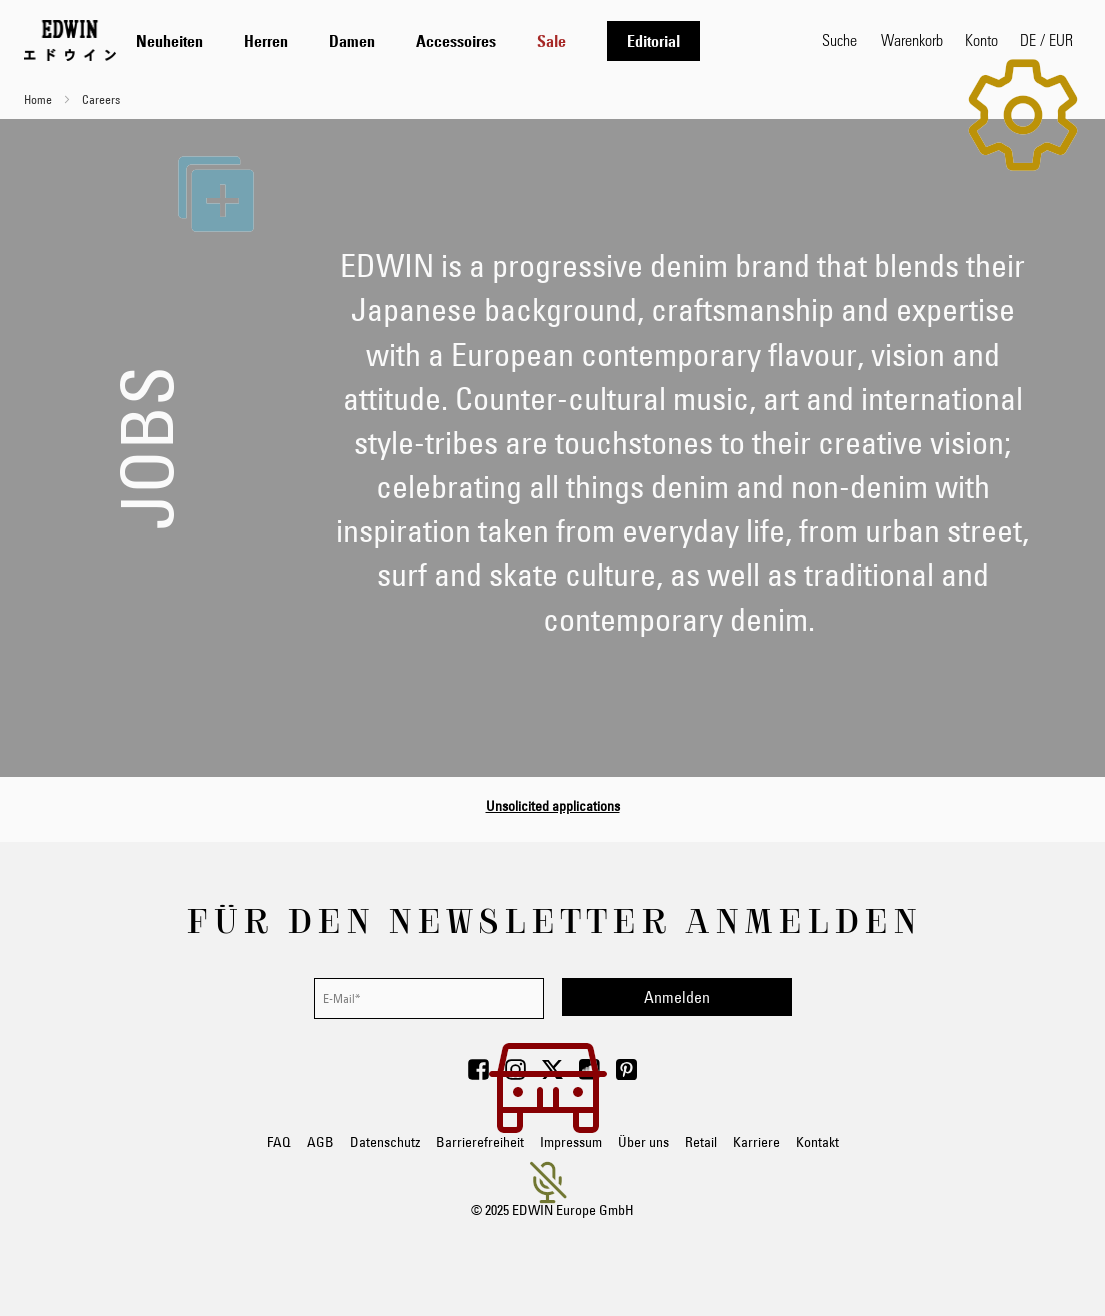  I want to click on mute your microphone, so click(547, 1182).